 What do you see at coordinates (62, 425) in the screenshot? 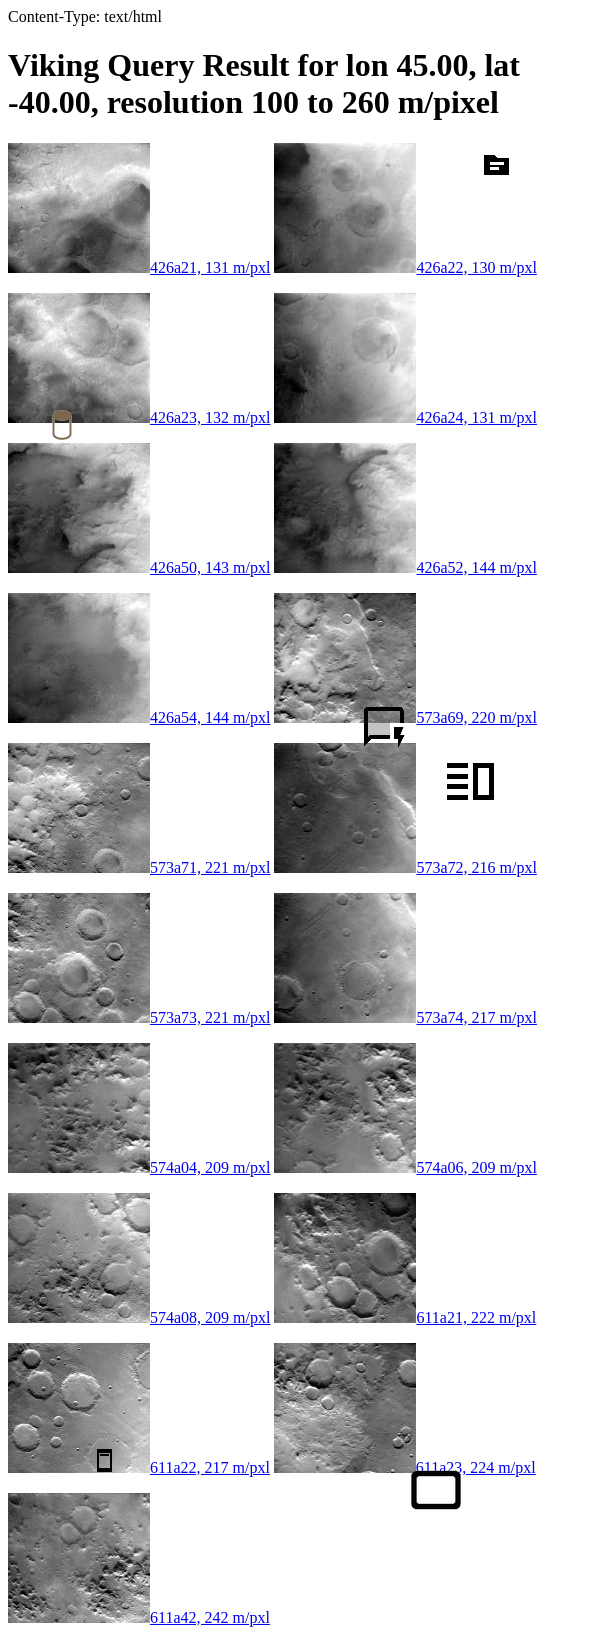
I see `represents a database or data storage` at bounding box center [62, 425].